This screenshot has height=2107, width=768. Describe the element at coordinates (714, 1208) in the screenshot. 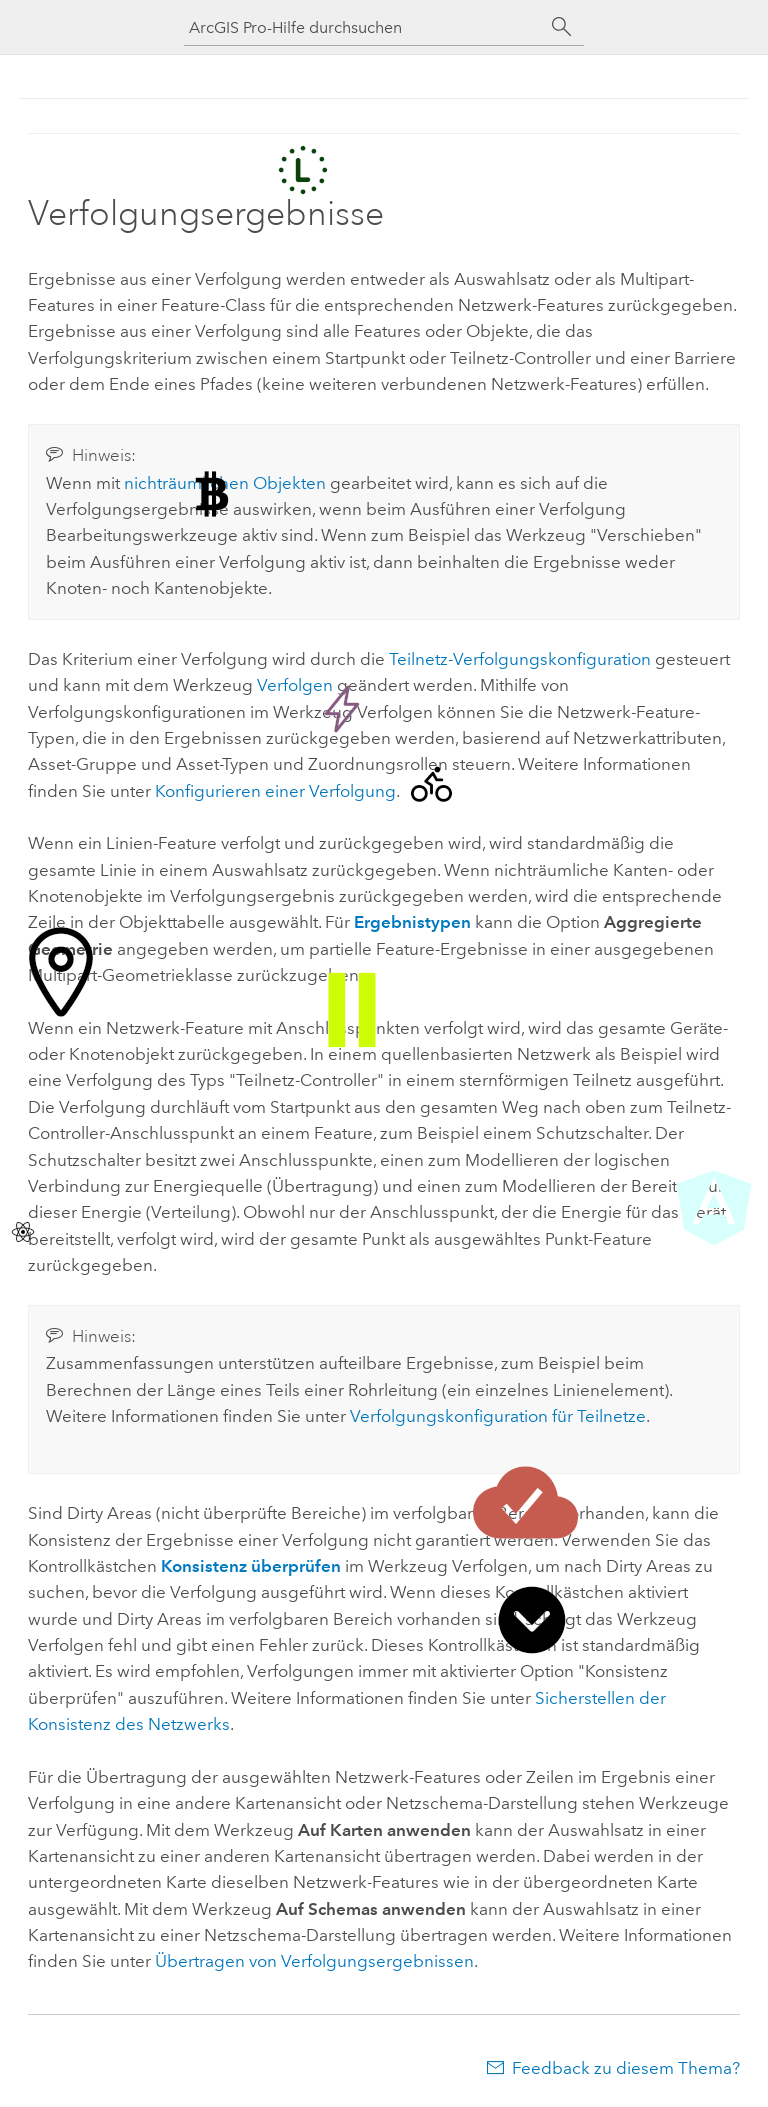

I see `angular framework logo` at that location.